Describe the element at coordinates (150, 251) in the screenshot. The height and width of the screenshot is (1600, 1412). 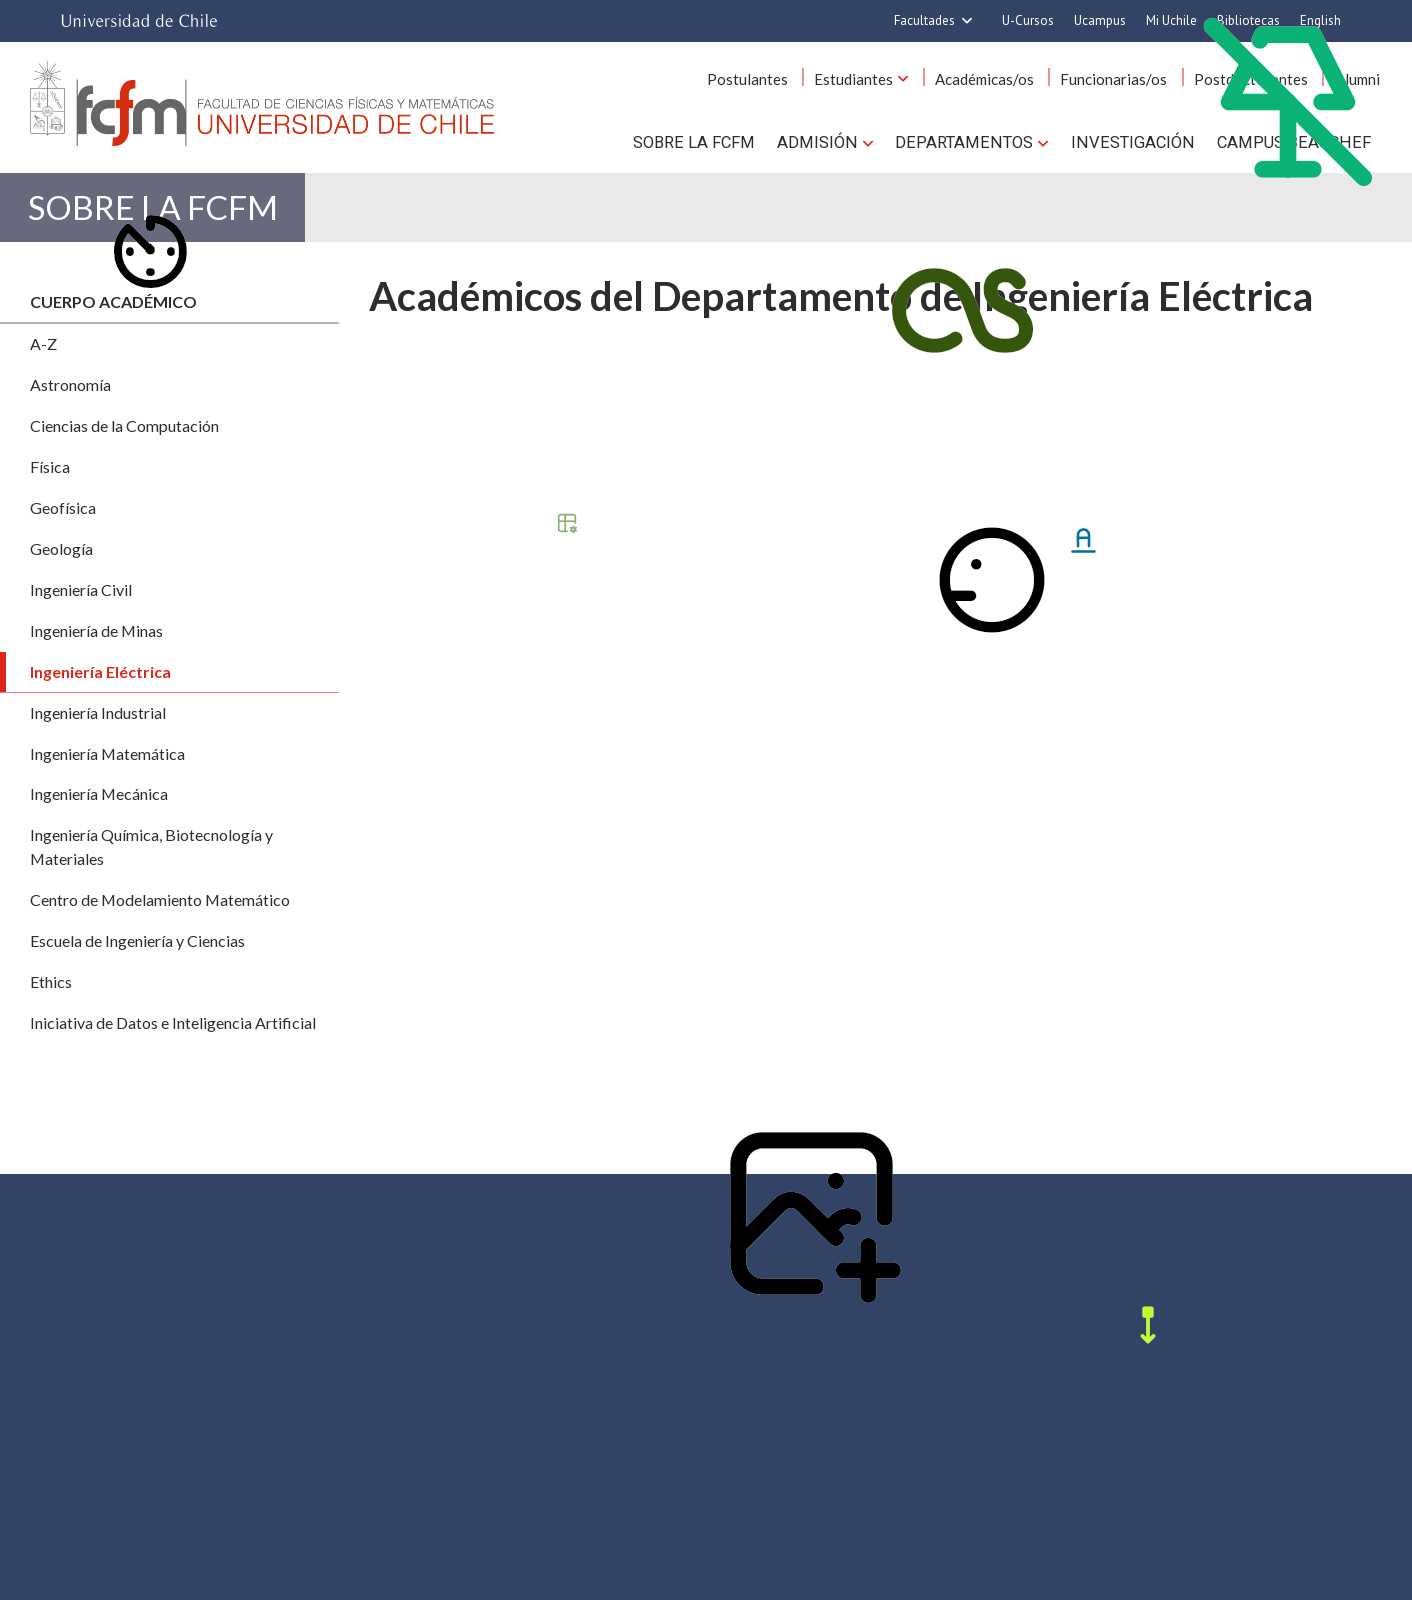
I see `set or view a countdown timer` at that location.